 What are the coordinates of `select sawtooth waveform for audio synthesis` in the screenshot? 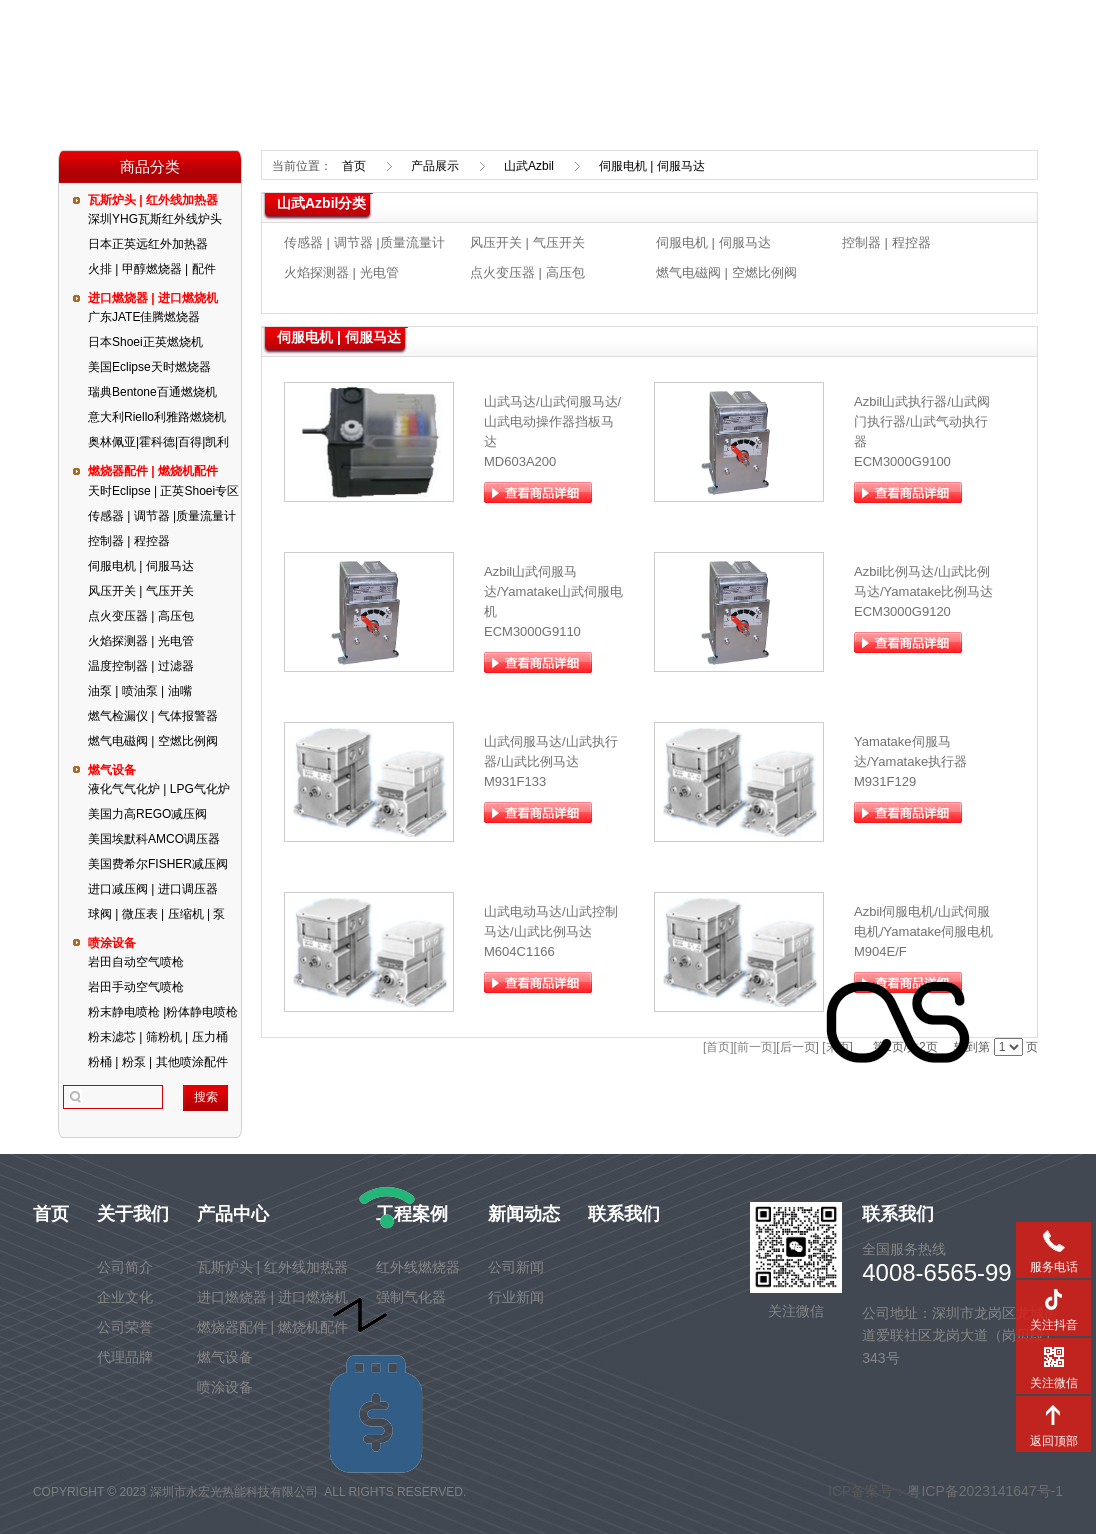 It's located at (360, 1315).